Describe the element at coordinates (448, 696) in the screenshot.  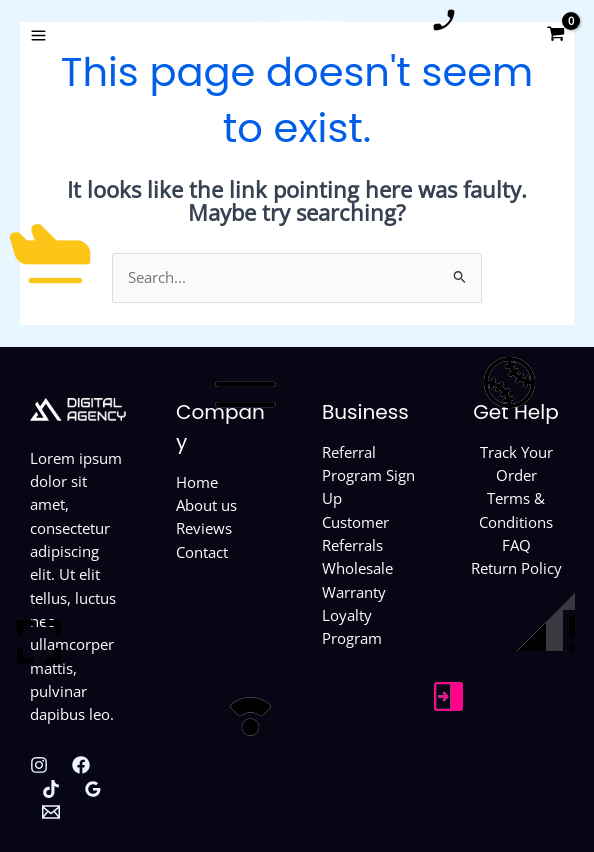
I see `dock panel to the right side of the editor` at that location.